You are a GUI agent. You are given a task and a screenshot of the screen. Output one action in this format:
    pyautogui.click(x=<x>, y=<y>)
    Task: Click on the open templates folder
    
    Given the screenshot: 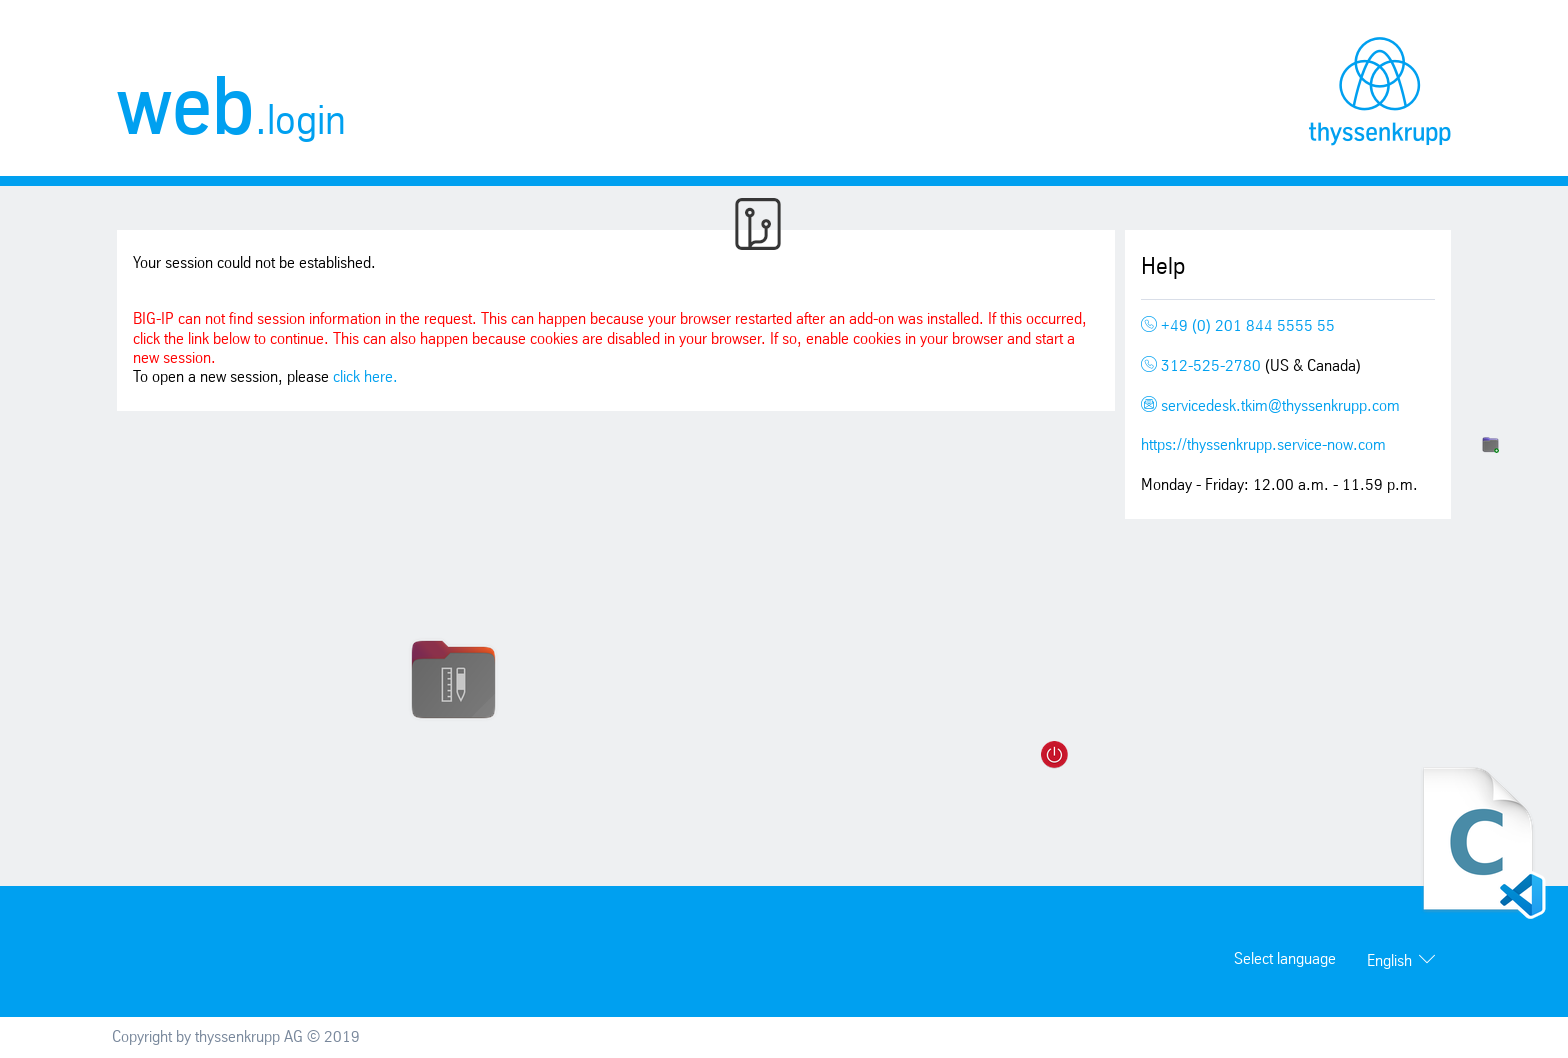 What is the action you would take?
    pyautogui.click(x=453, y=679)
    